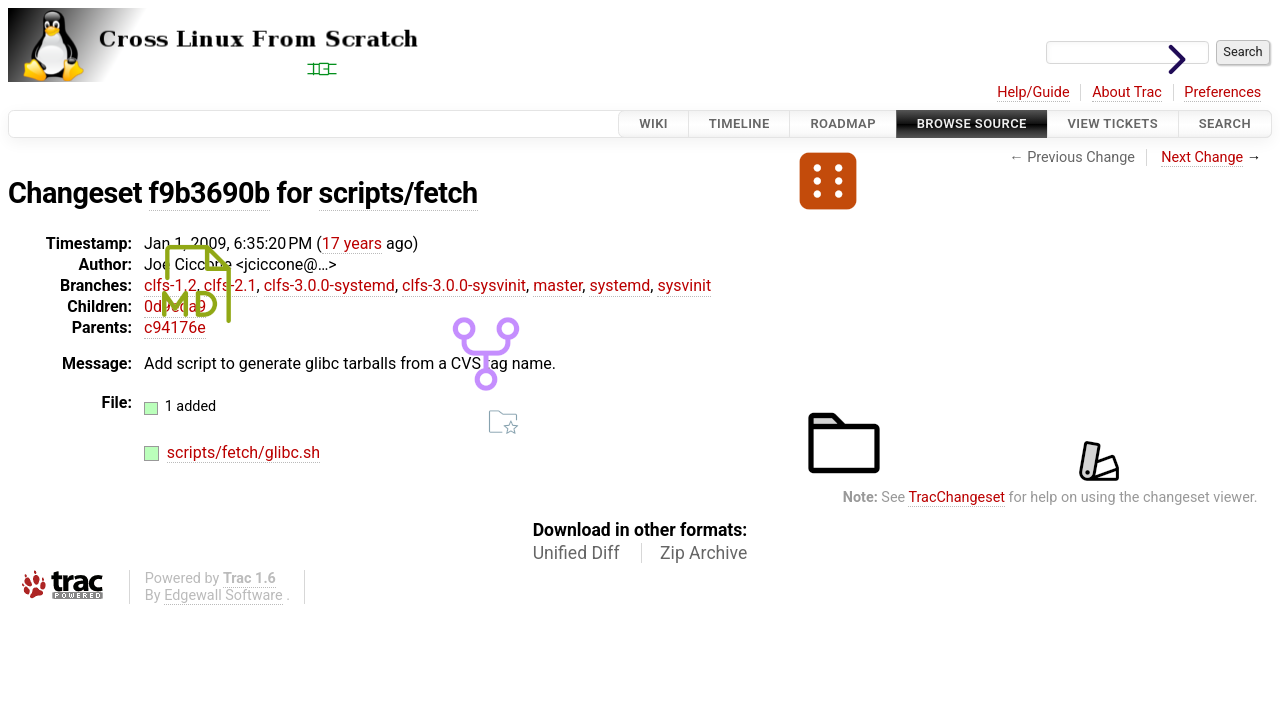 The image size is (1280, 720). Describe the element at coordinates (1097, 462) in the screenshot. I see `access color palette or theme options` at that location.